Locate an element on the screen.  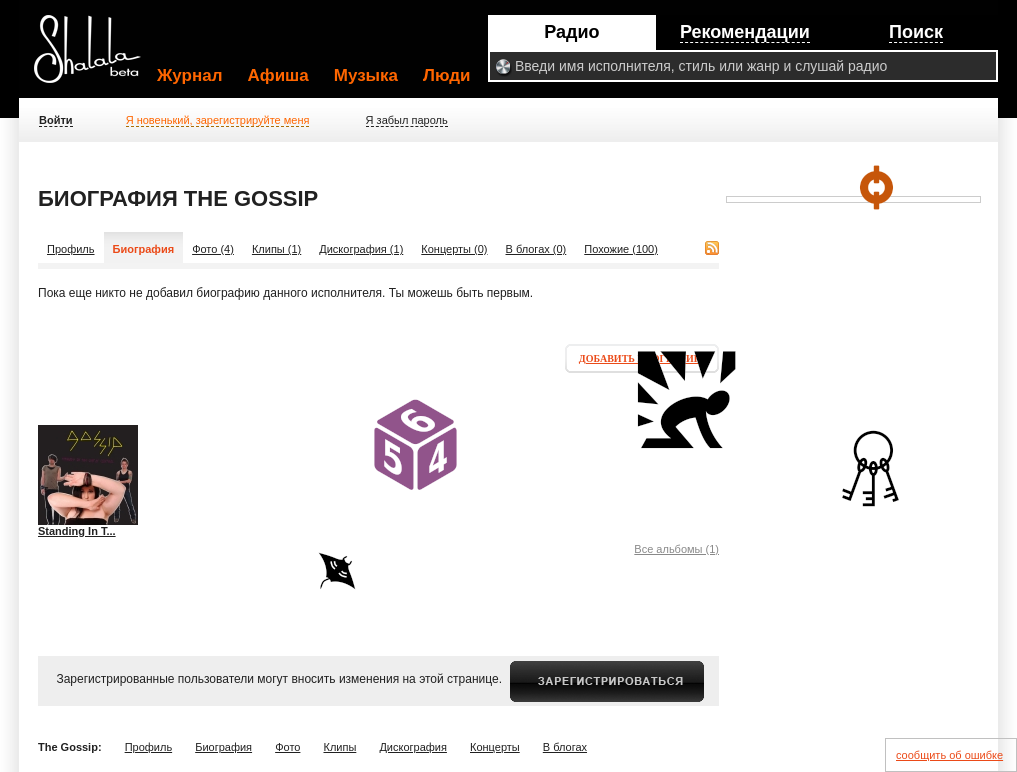
access saved passwords or credentials is located at coordinates (870, 468).